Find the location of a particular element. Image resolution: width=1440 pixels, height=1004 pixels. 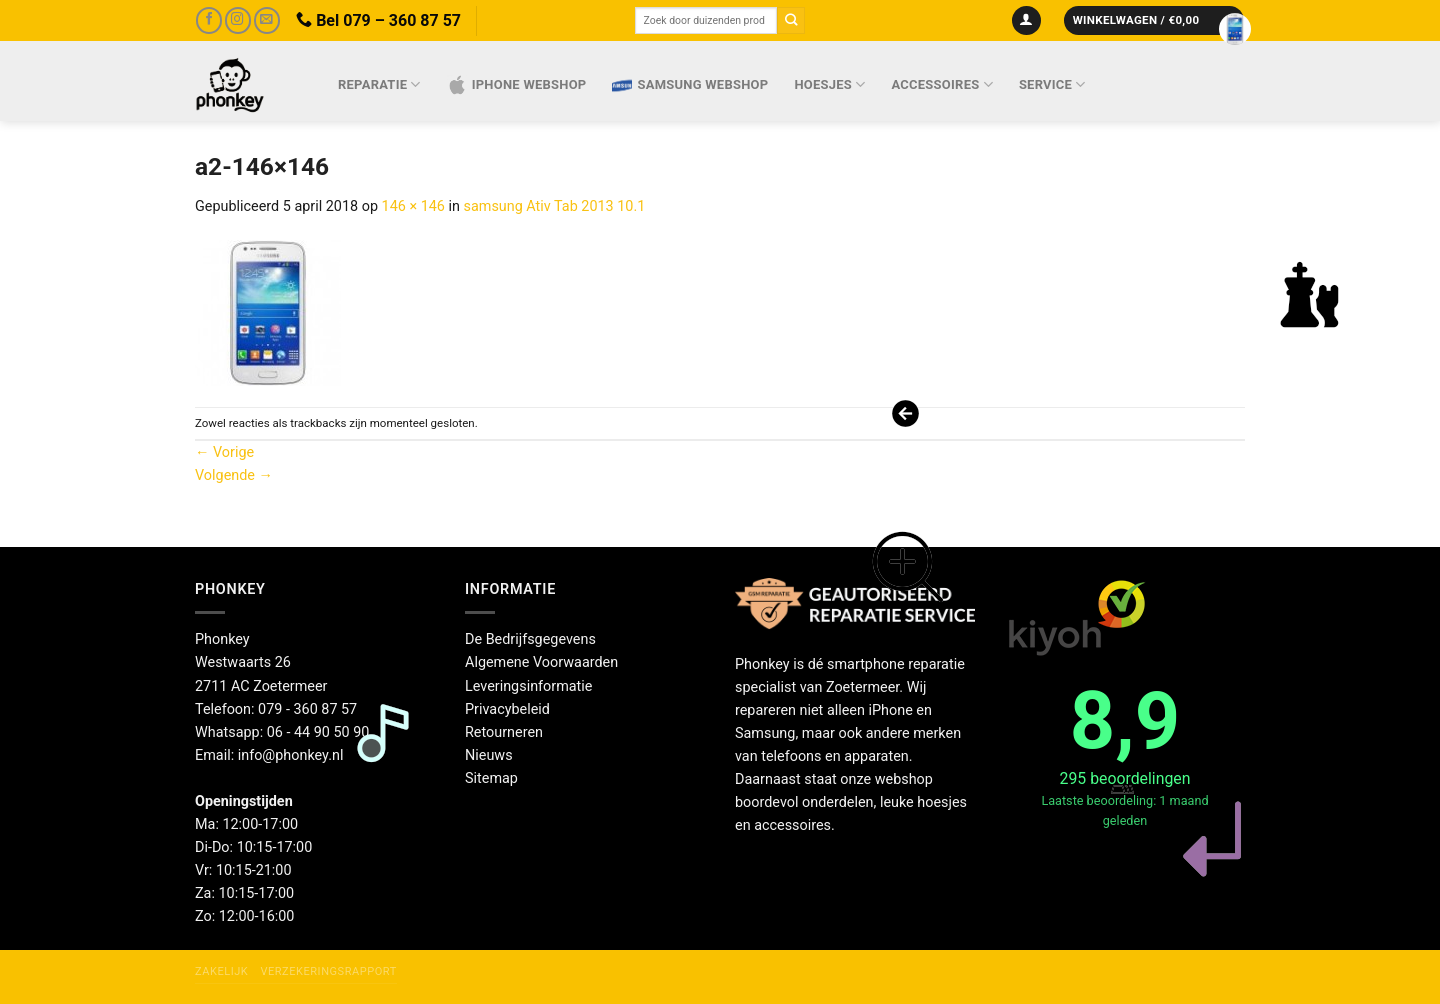

return to previous line or section is located at coordinates (1215, 839).